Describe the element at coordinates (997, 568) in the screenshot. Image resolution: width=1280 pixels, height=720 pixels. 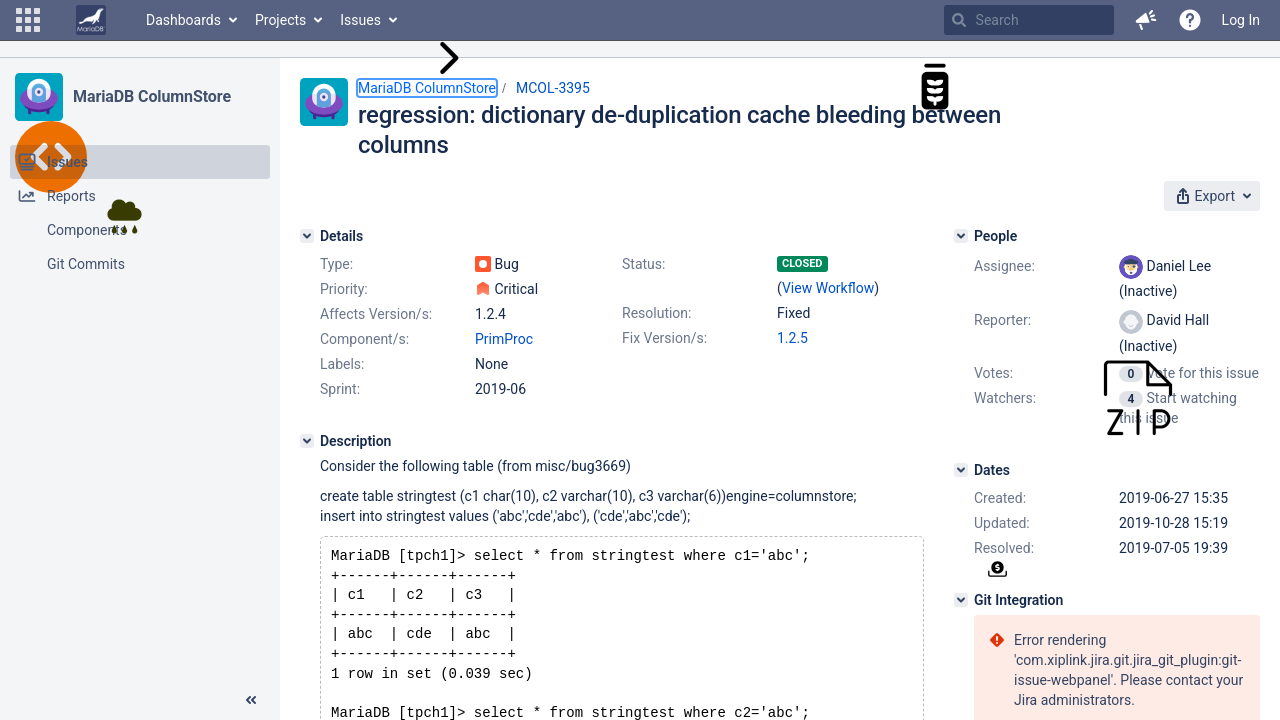
I see `make a donation` at that location.